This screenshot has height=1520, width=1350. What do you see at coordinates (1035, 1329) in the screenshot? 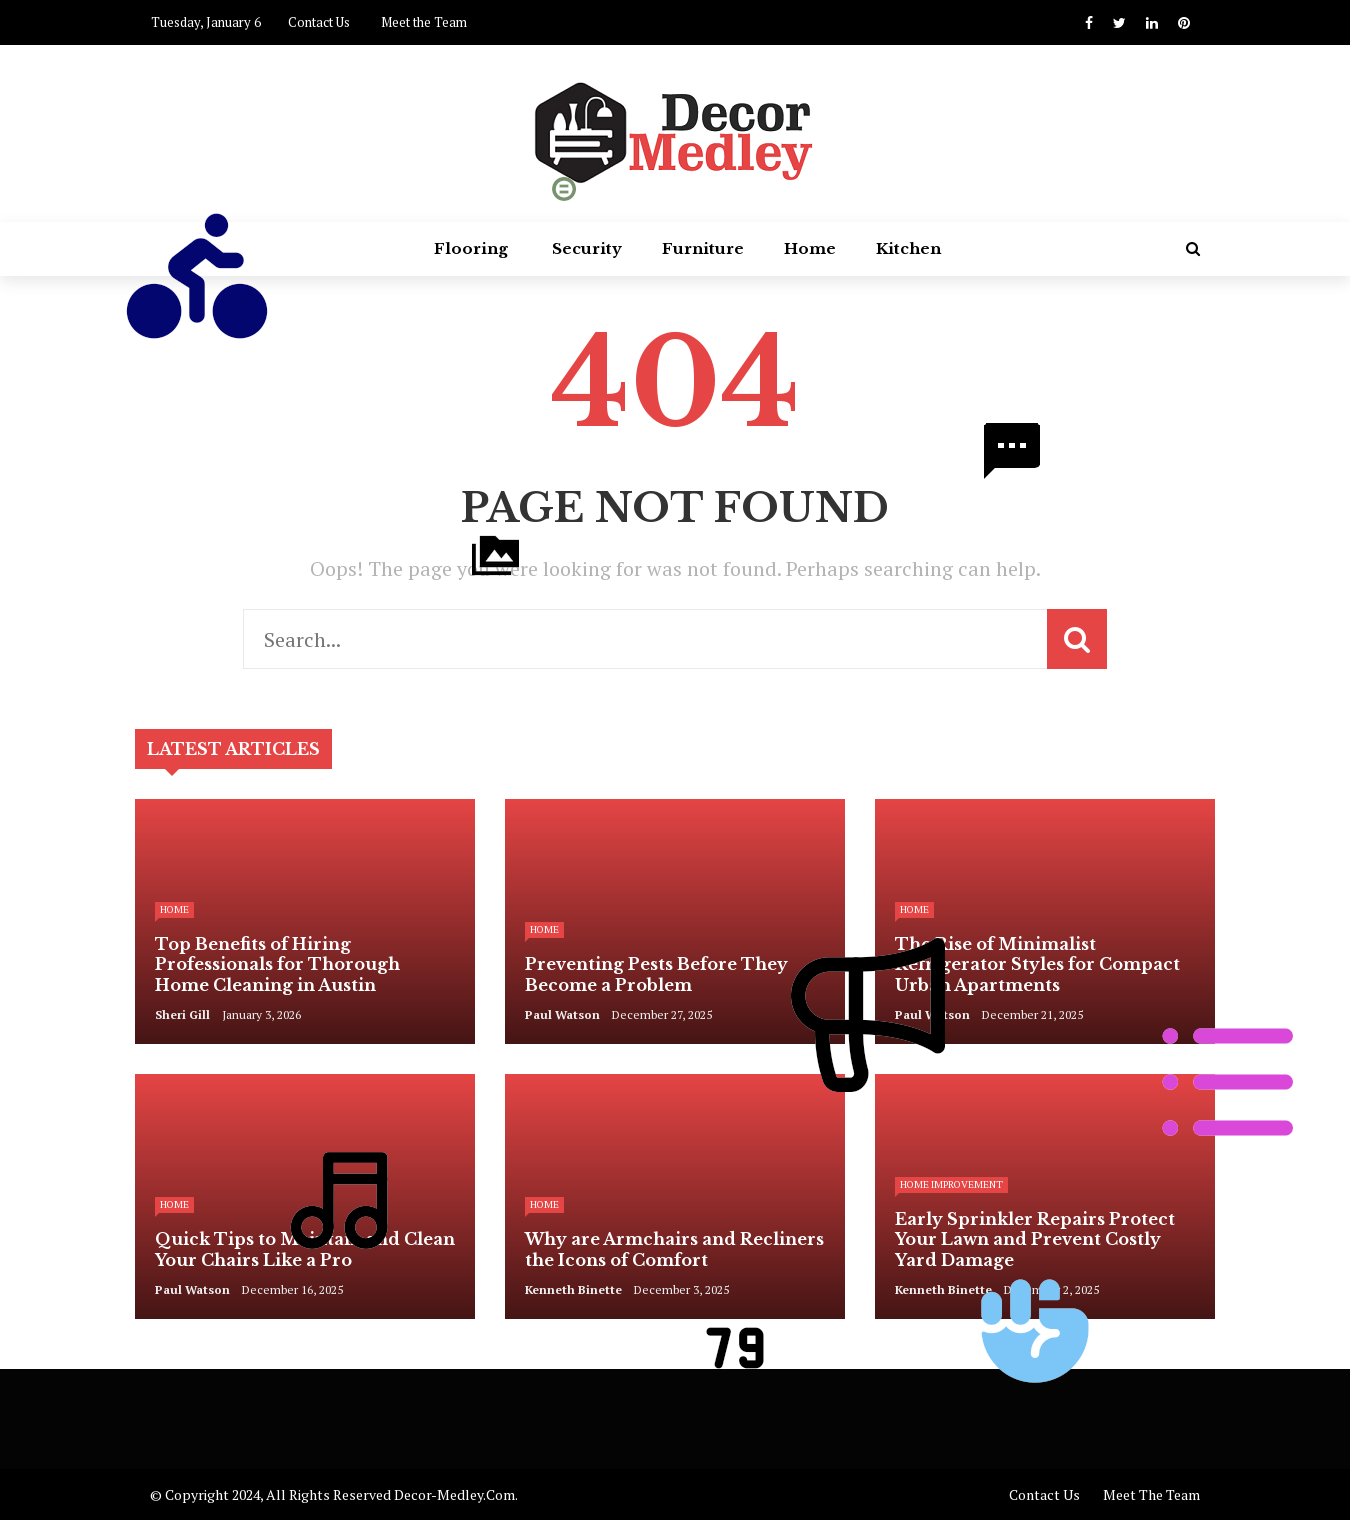
I see `indicates solidarity or support action` at bounding box center [1035, 1329].